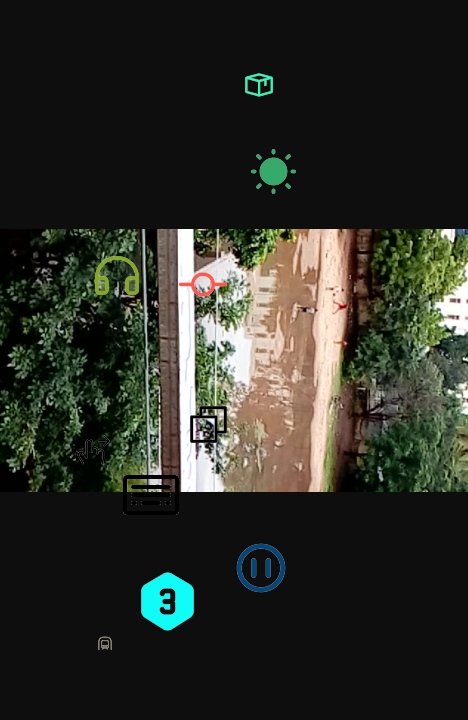 The width and height of the screenshot is (468, 720). What do you see at coordinates (167, 601) in the screenshot?
I see `step 3 in a multi-step process` at bounding box center [167, 601].